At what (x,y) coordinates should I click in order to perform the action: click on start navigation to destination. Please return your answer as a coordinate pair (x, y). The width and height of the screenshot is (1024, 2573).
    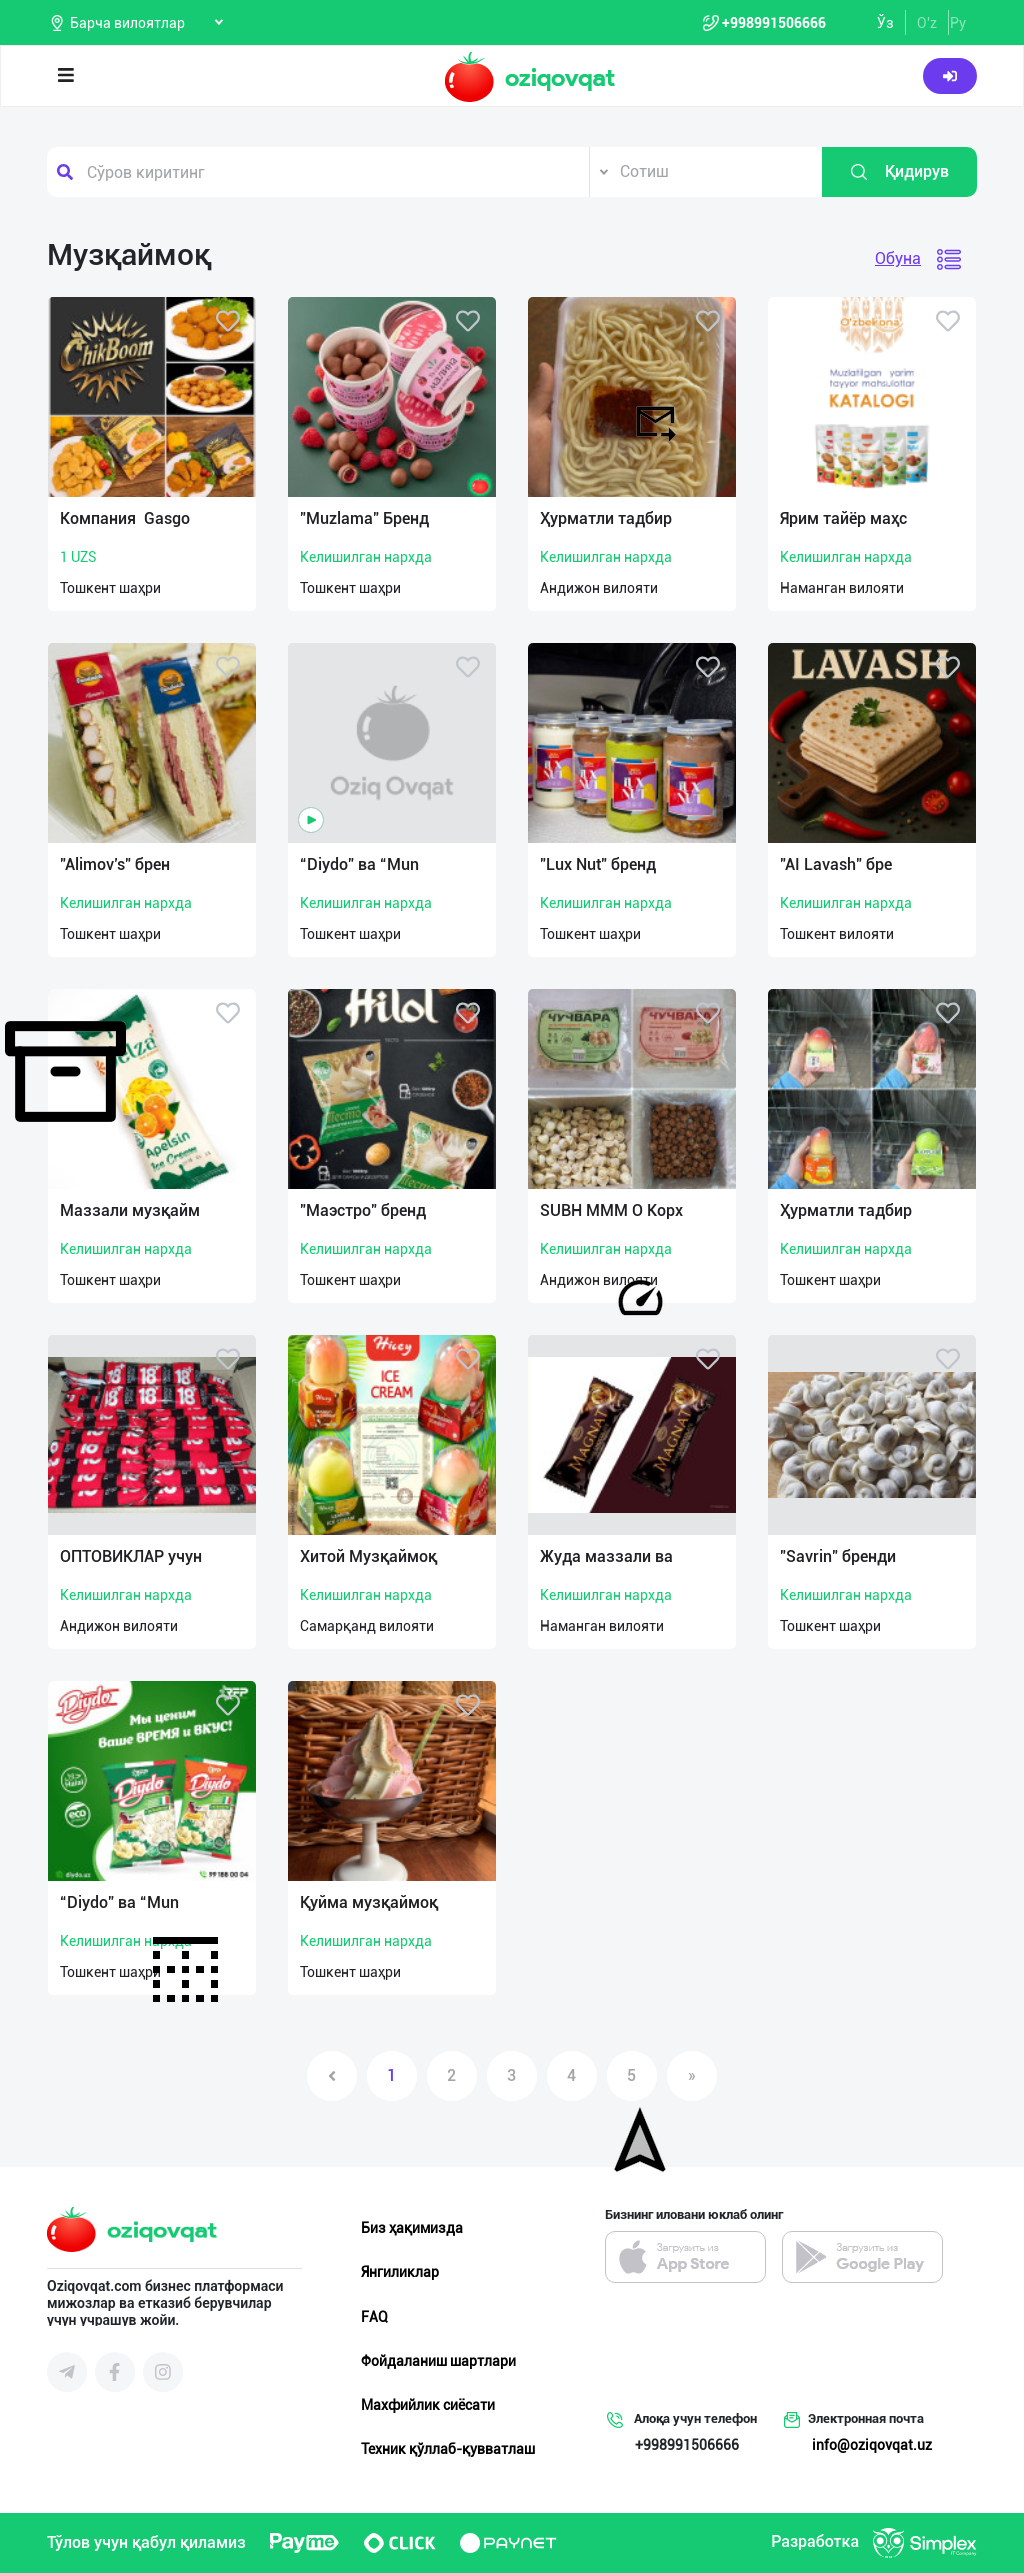
    Looking at the image, I should click on (640, 2141).